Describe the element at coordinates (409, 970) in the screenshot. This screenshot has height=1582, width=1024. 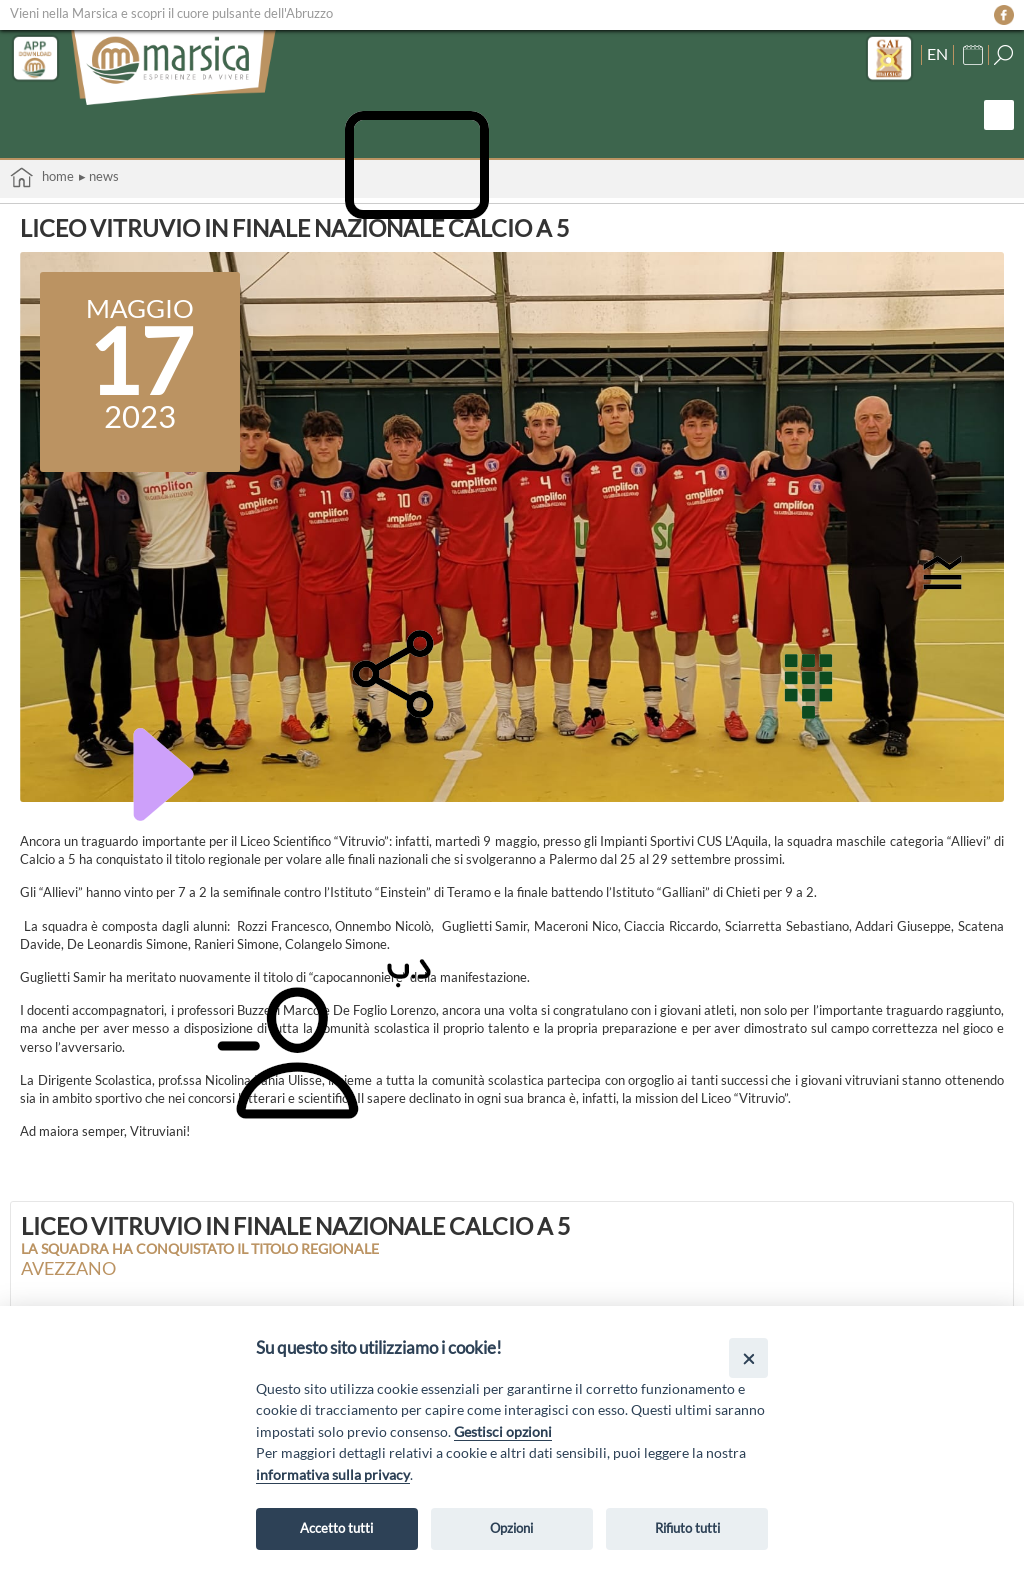
I see `indicates bahraini dinar currency` at that location.